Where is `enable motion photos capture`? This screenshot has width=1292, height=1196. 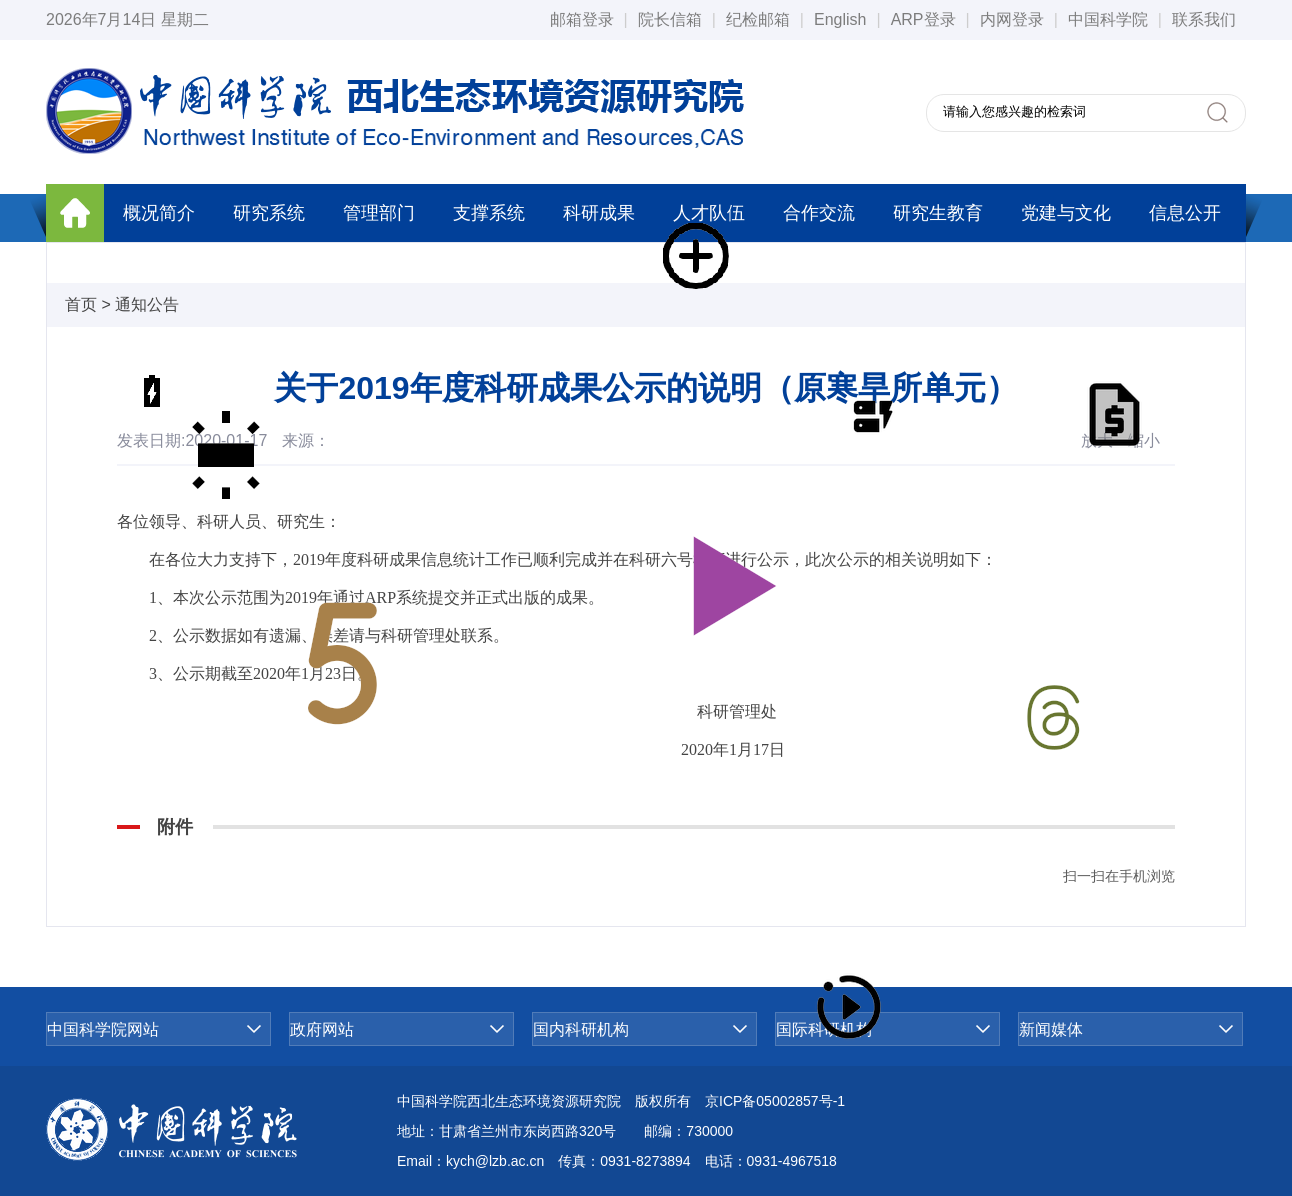 enable motion photos capture is located at coordinates (849, 1007).